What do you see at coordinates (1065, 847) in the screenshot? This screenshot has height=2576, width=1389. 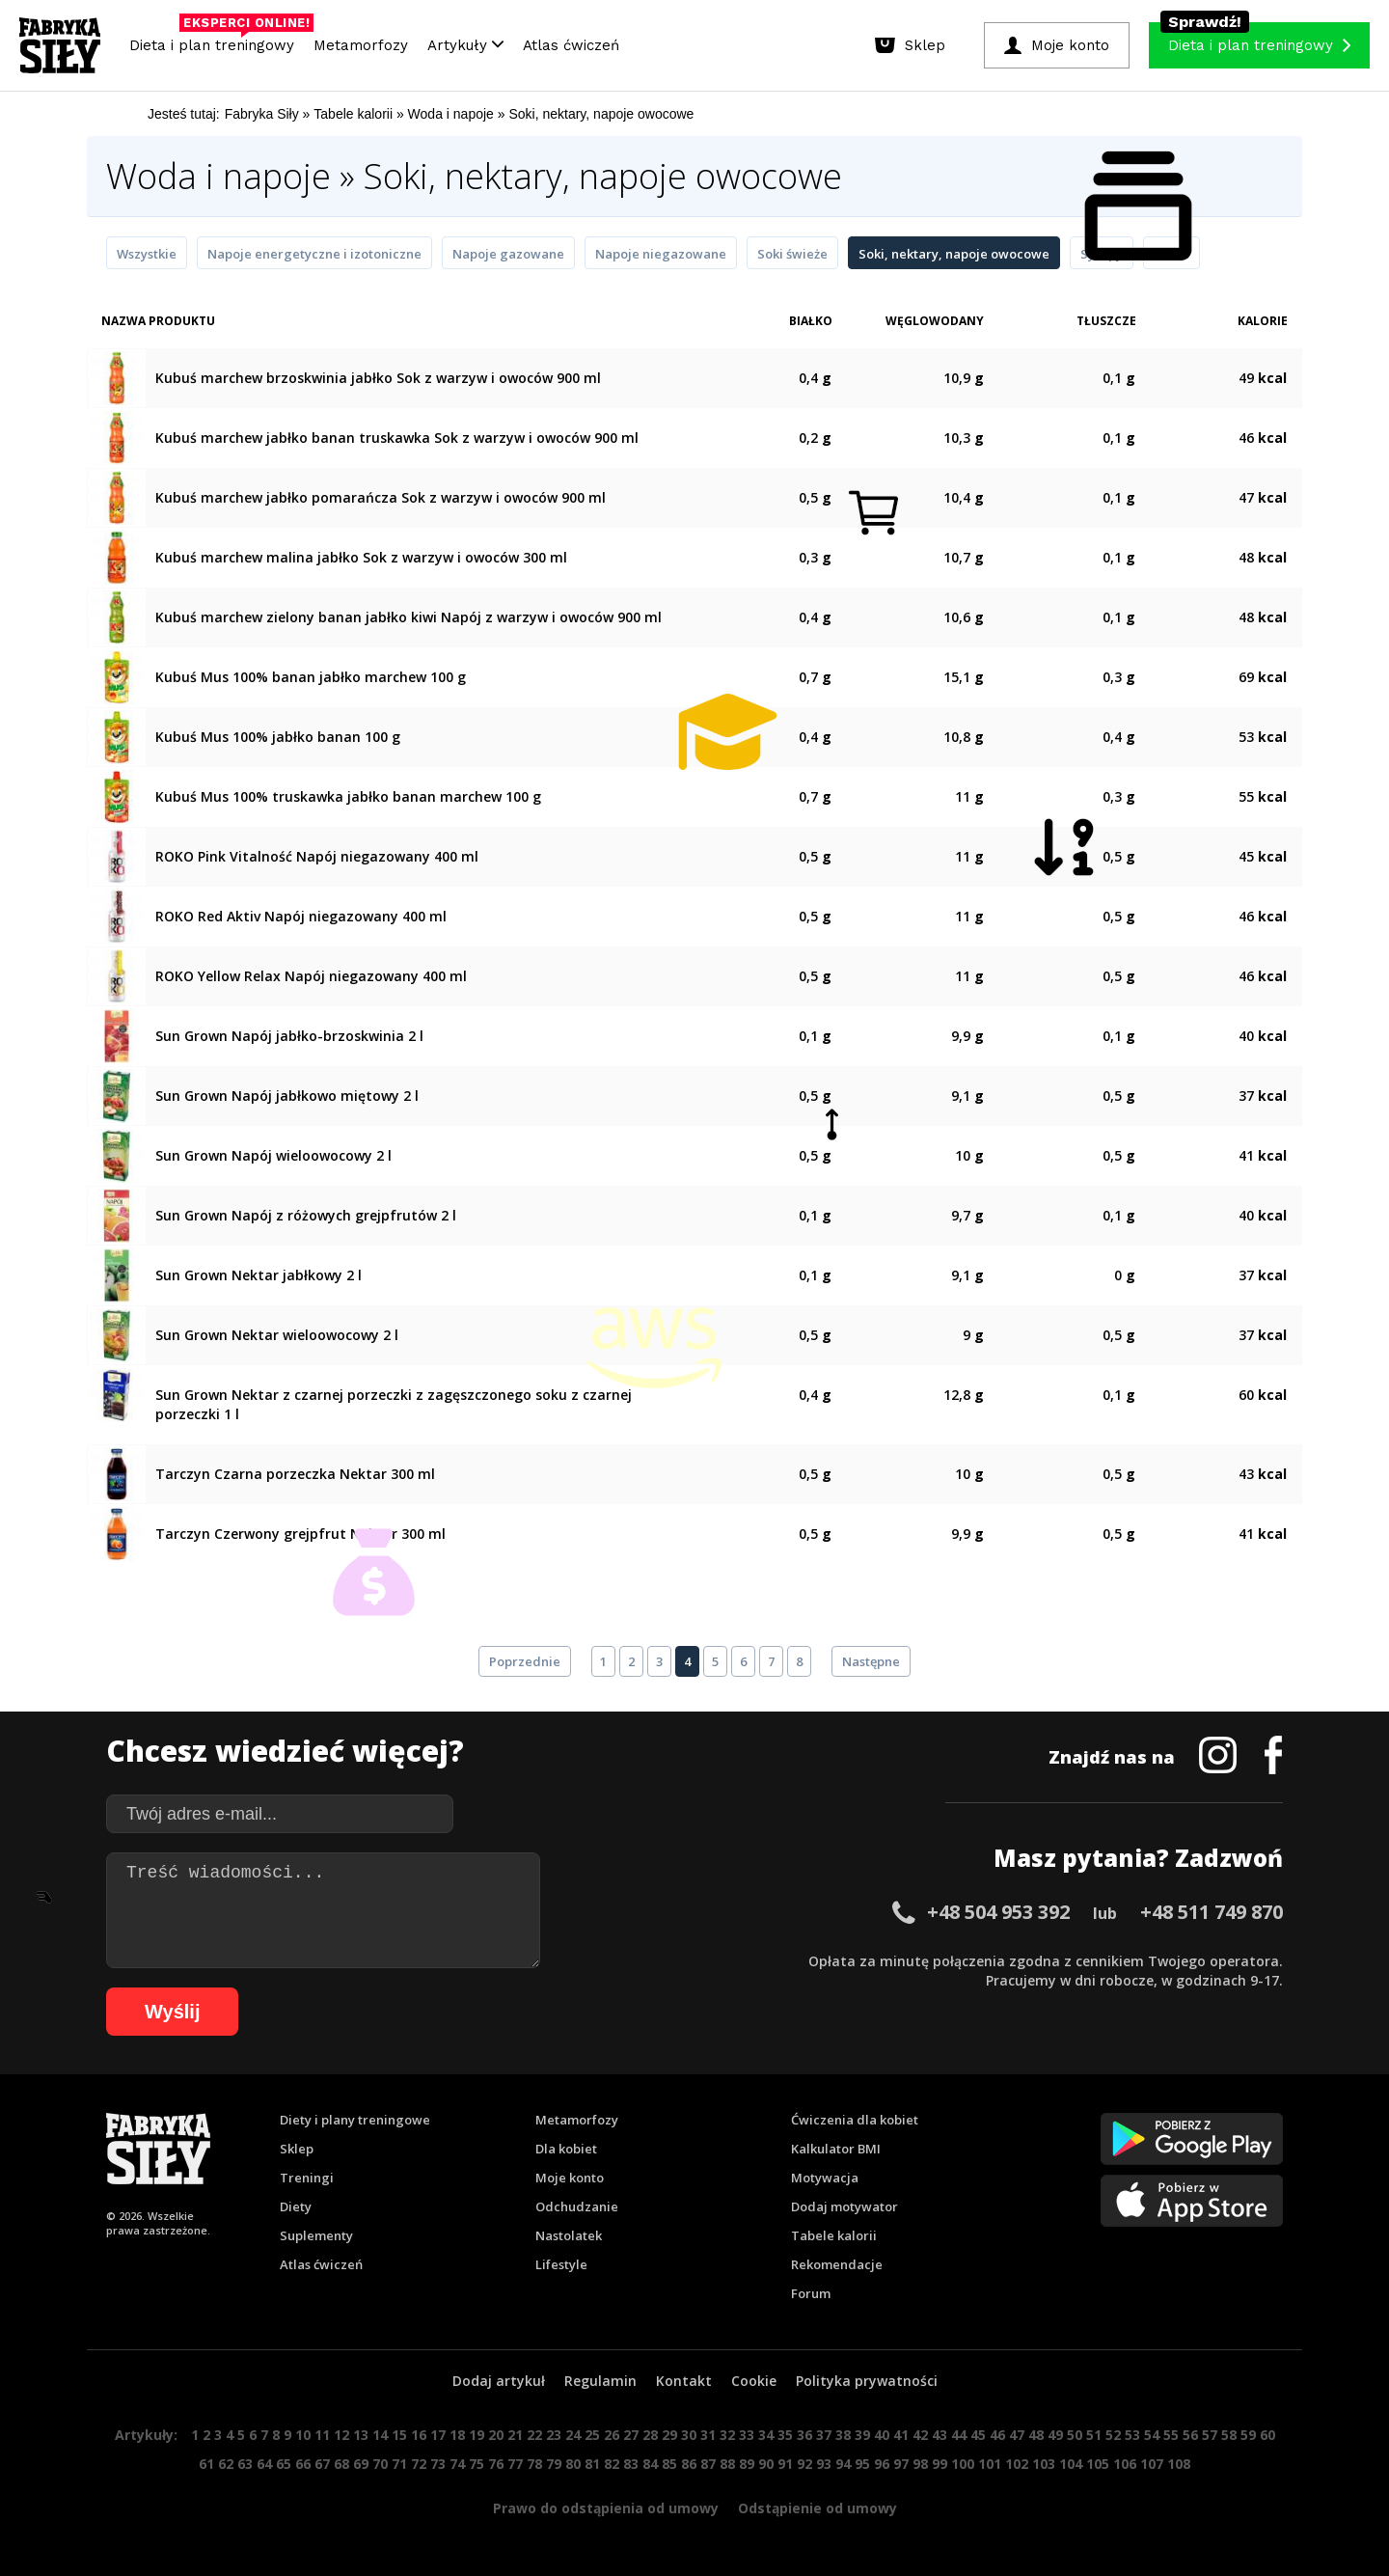 I see `sort items in descending numerical order (9 to 1)` at bounding box center [1065, 847].